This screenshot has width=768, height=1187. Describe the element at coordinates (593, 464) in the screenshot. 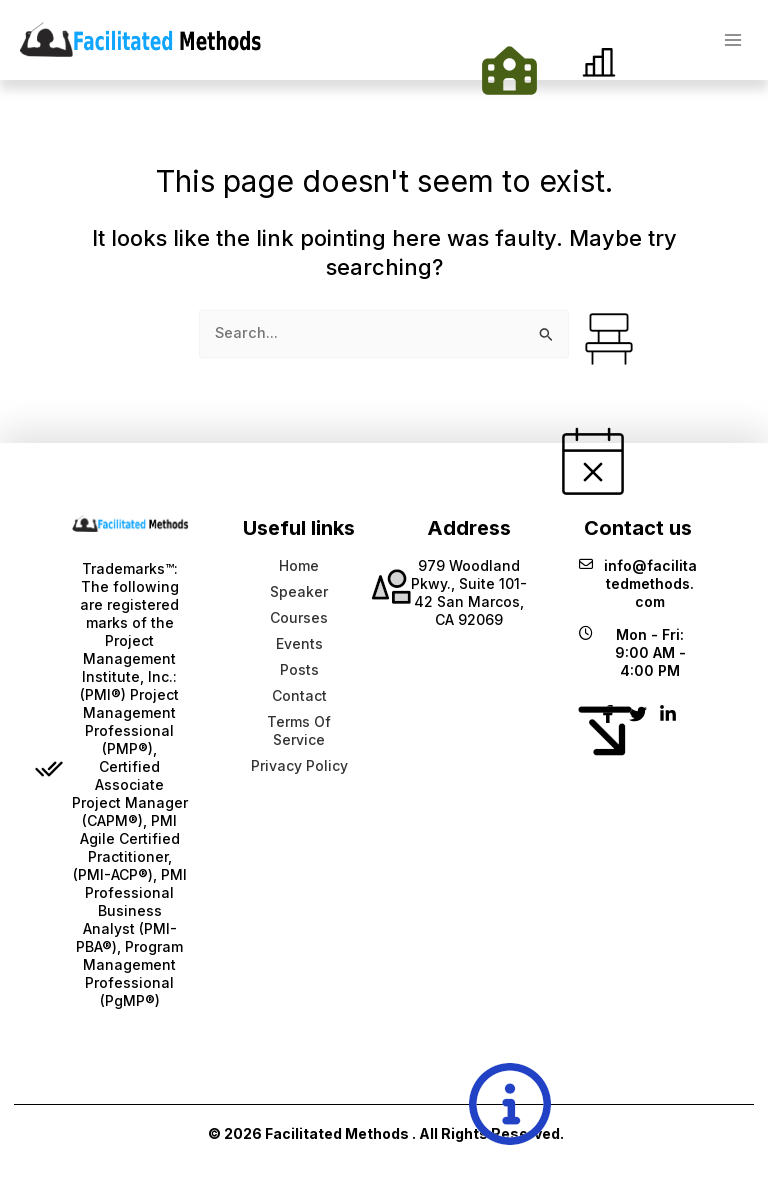

I see `cancel or delete an event` at that location.